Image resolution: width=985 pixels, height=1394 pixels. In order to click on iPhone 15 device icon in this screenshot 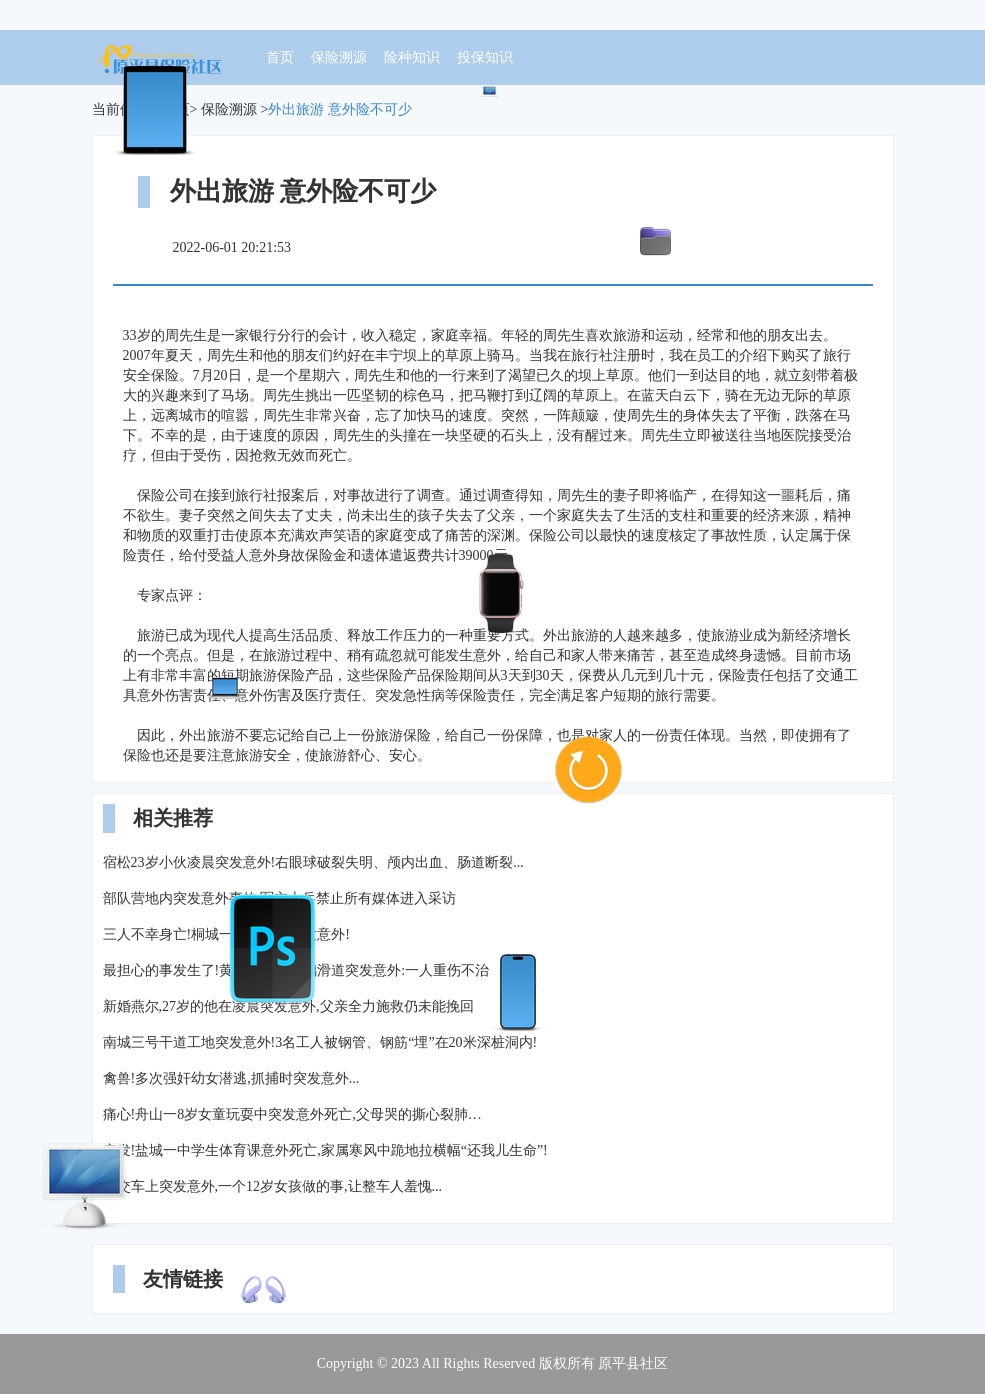, I will do `click(518, 993)`.